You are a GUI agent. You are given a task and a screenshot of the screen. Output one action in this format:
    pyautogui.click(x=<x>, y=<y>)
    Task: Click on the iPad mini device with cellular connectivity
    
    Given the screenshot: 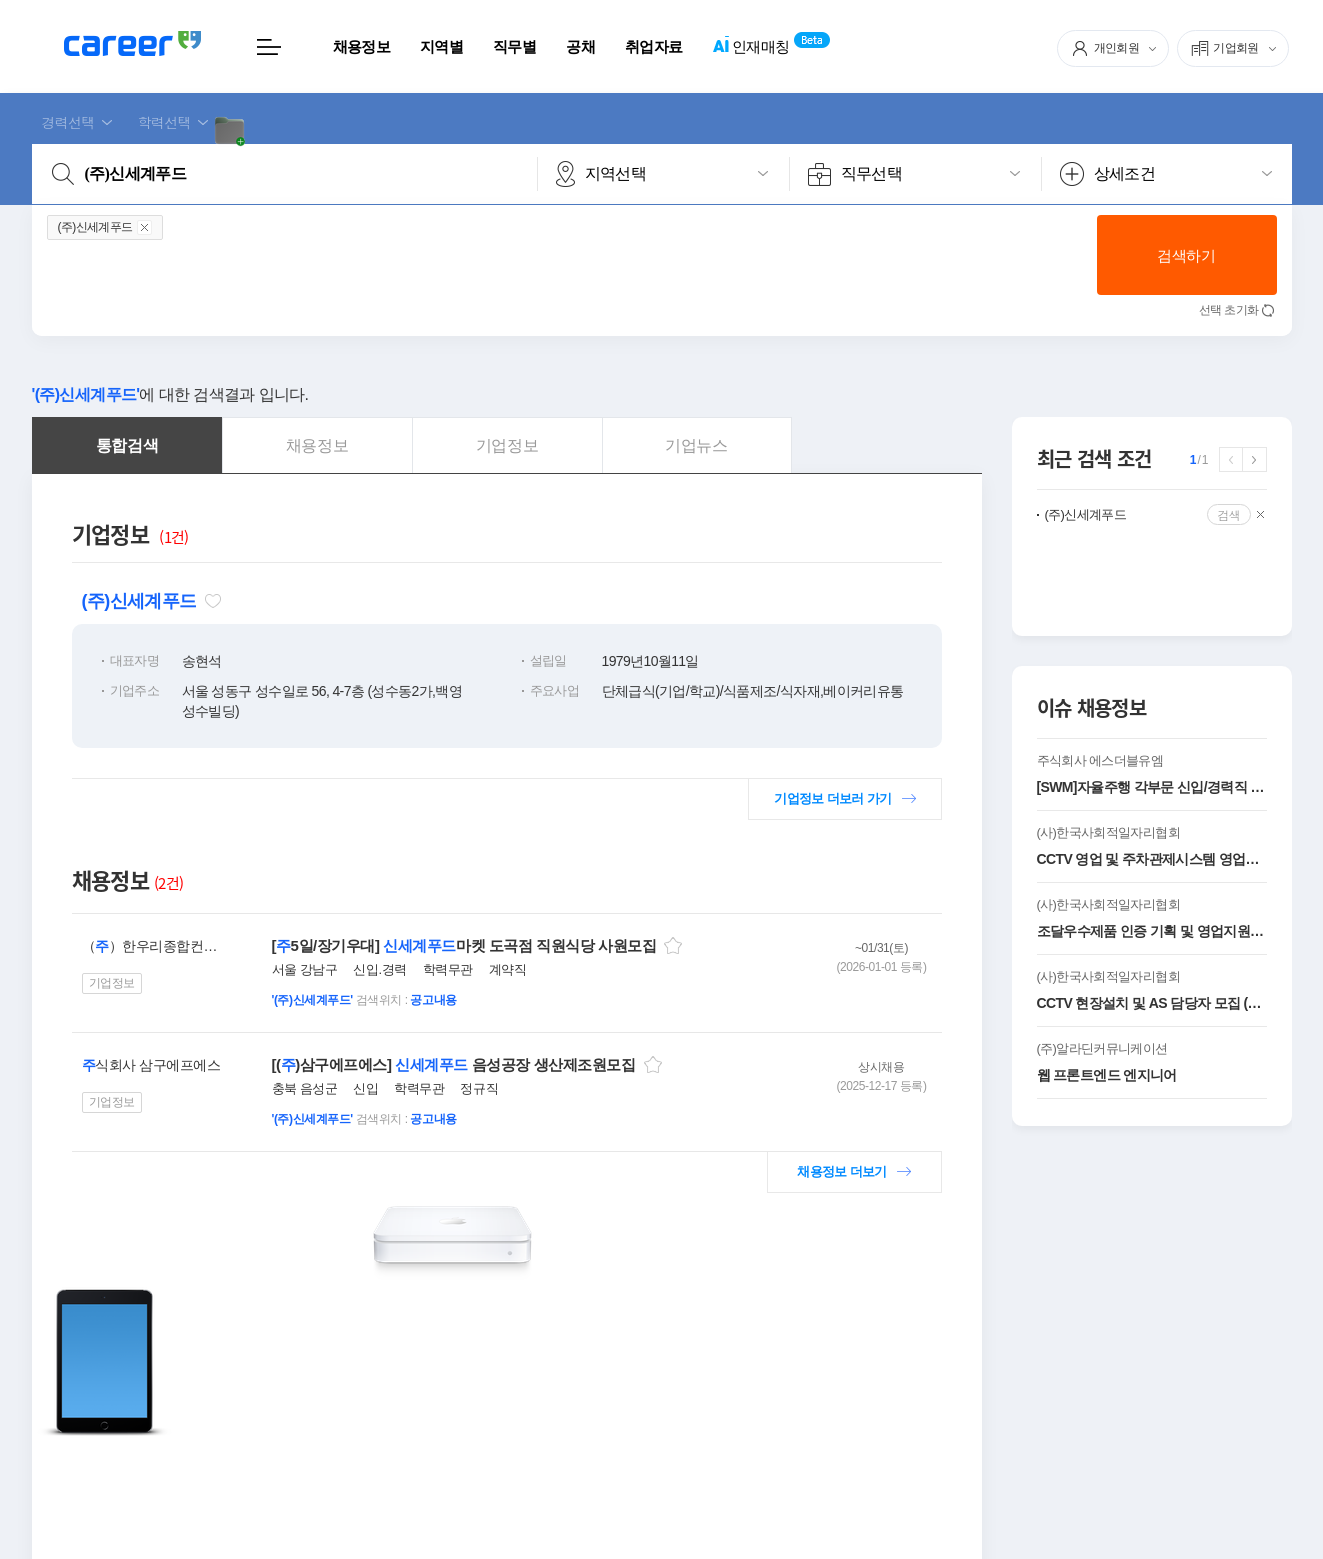 What is the action you would take?
    pyautogui.click(x=104, y=1348)
    